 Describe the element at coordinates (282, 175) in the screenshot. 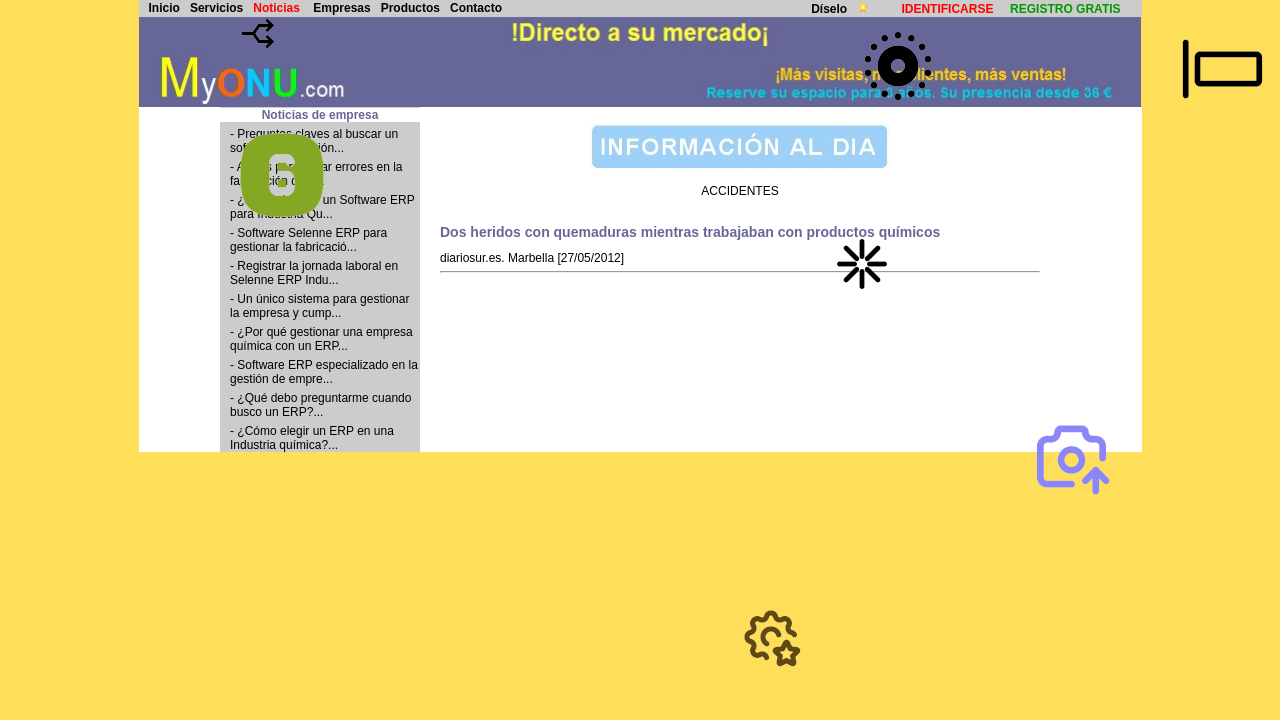

I see `indicates step 6 in a multi-step process` at that location.